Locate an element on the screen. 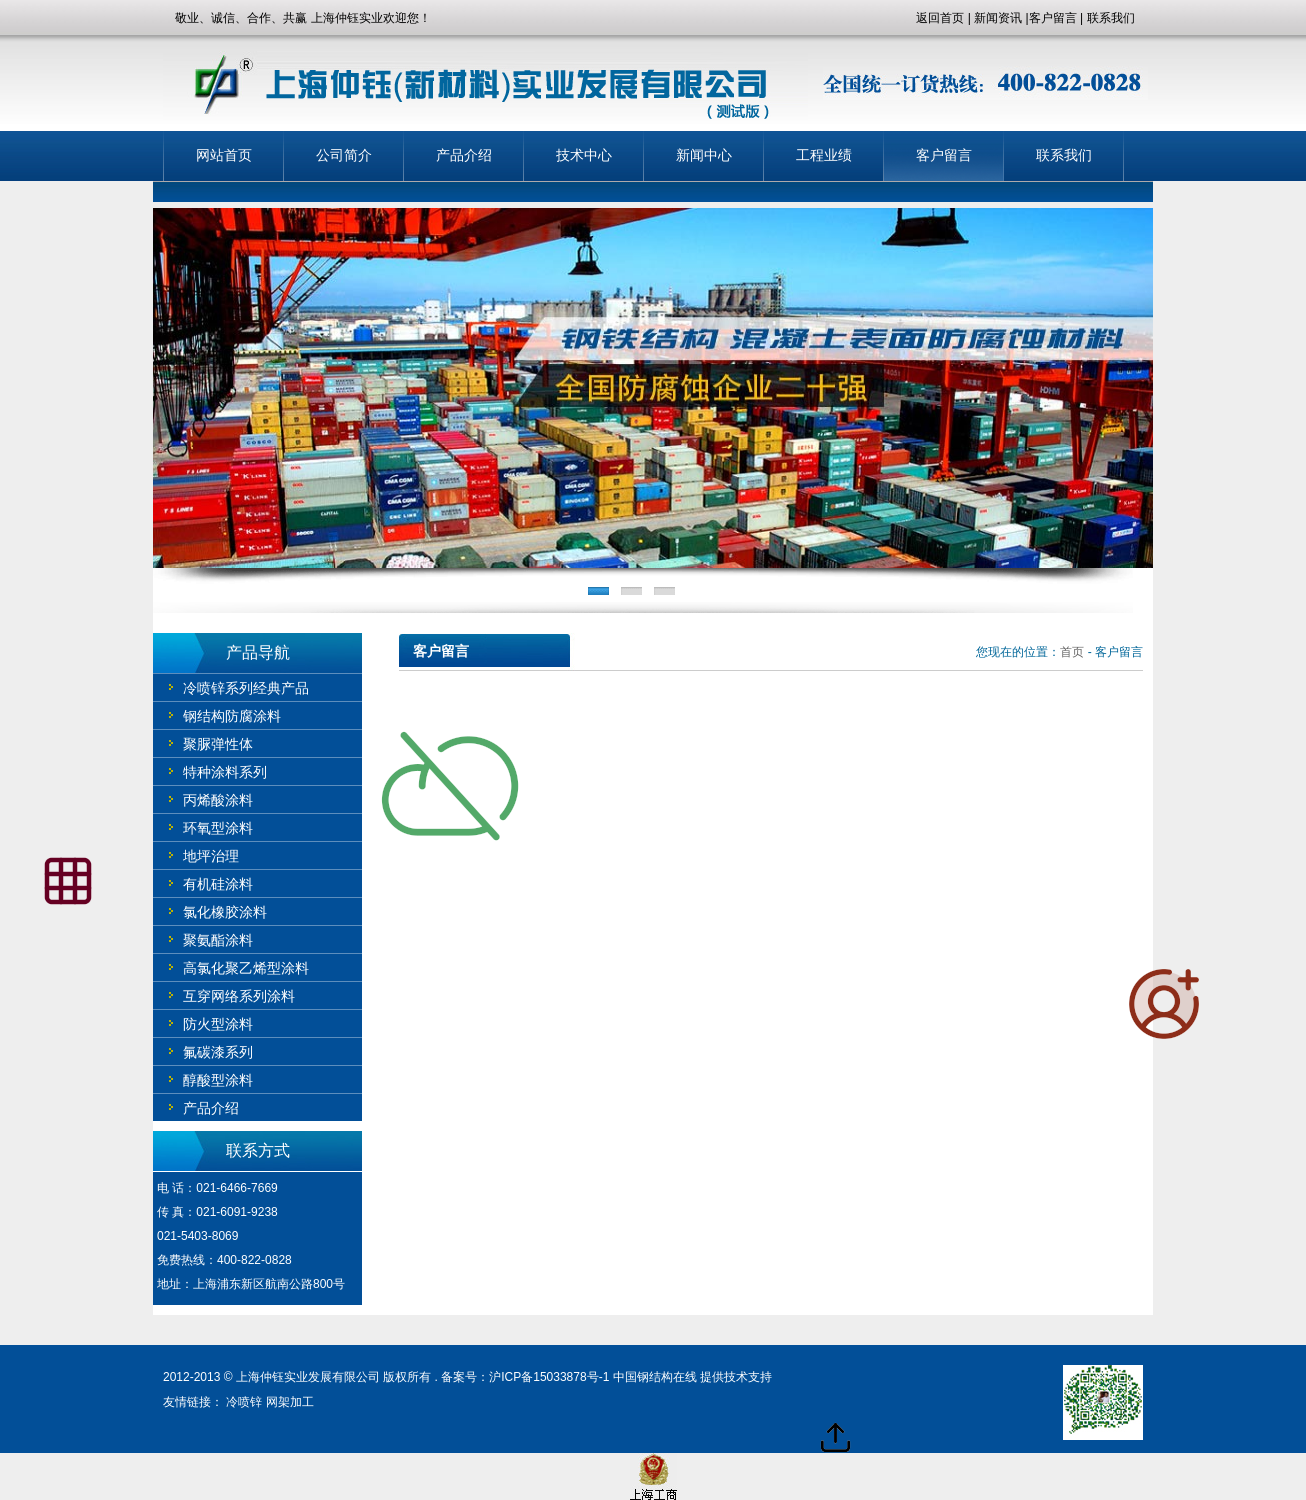 The width and height of the screenshot is (1306, 1500). upload a file from your device is located at coordinates (835, 1437).